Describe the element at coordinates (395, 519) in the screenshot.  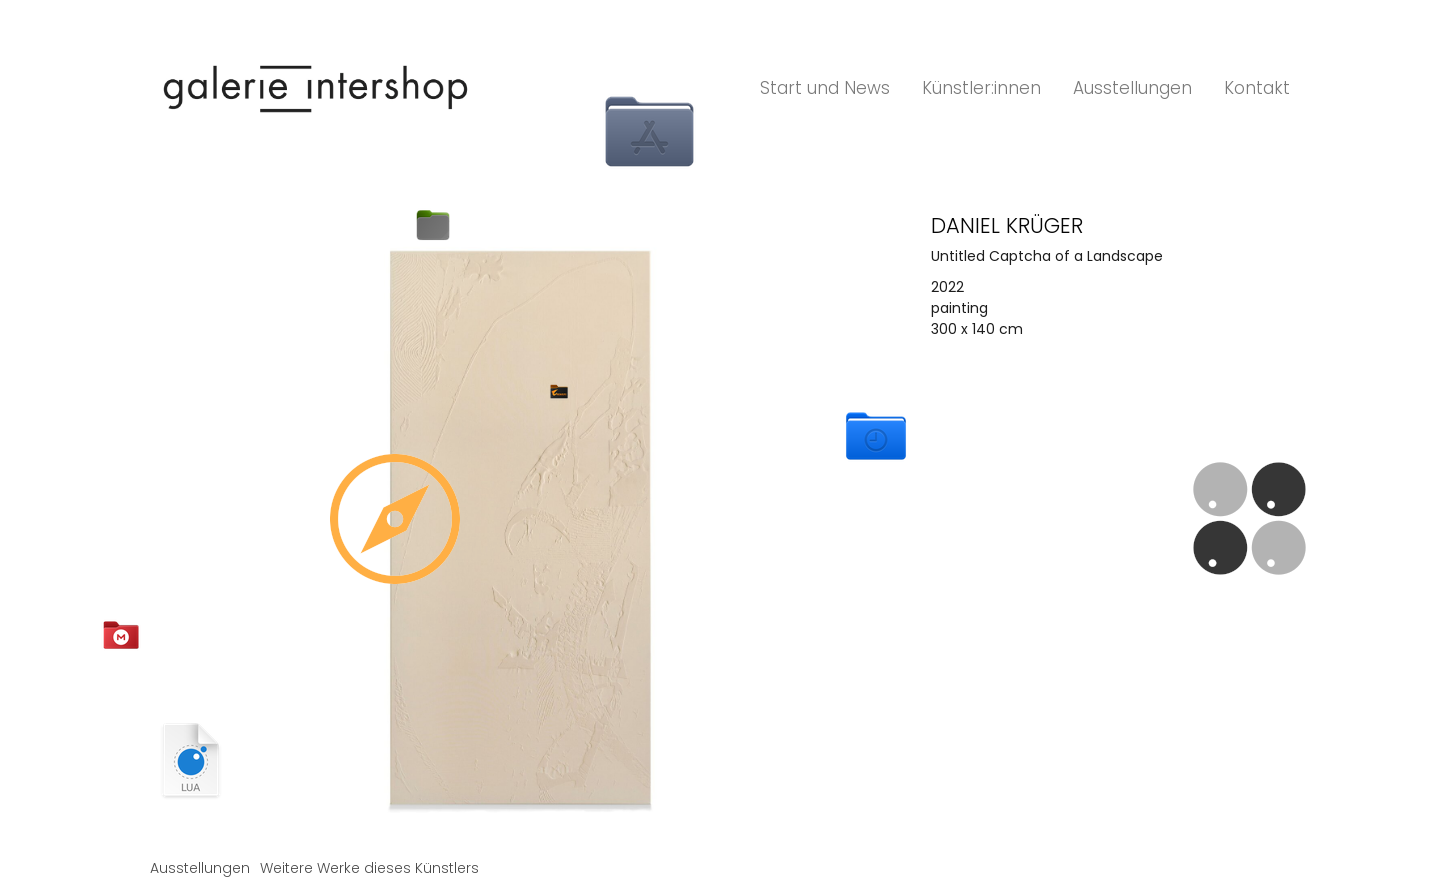
I see `open the default web browser` at that location.